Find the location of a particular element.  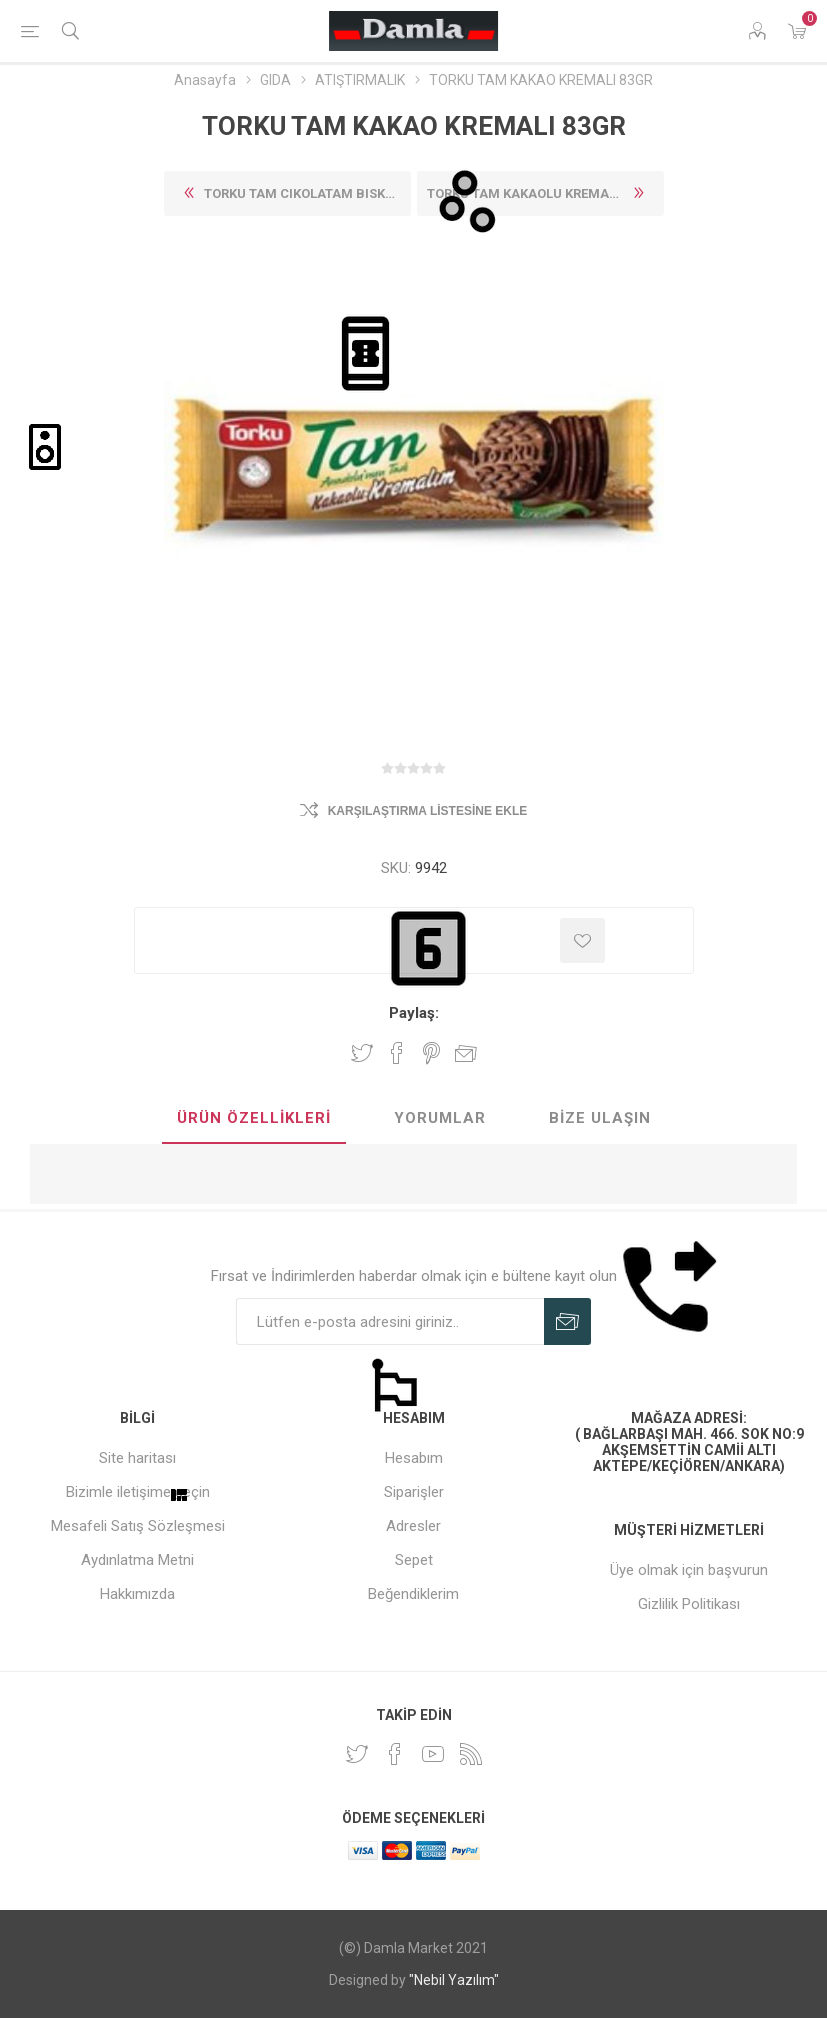

select option number 6 is located at coordinates (428, 948).